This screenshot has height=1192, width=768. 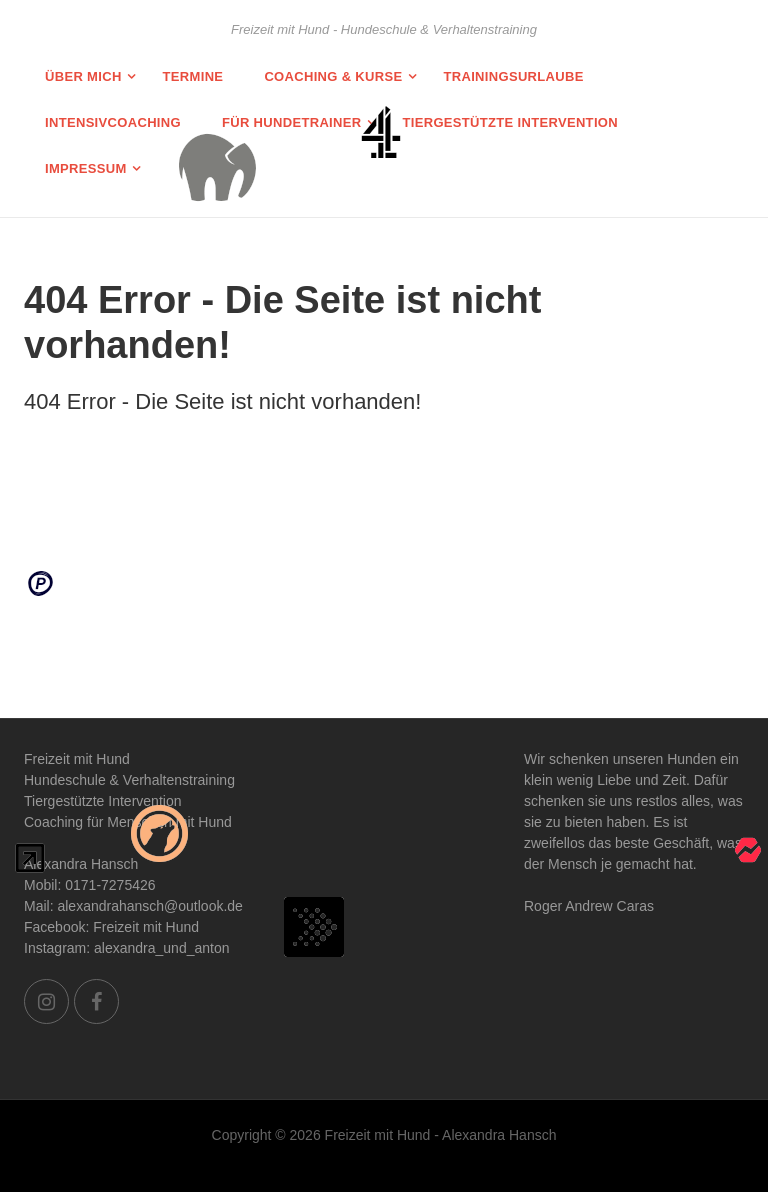 I want to click on open Paperspace cloud computing platform, so click(x=40, y=583).